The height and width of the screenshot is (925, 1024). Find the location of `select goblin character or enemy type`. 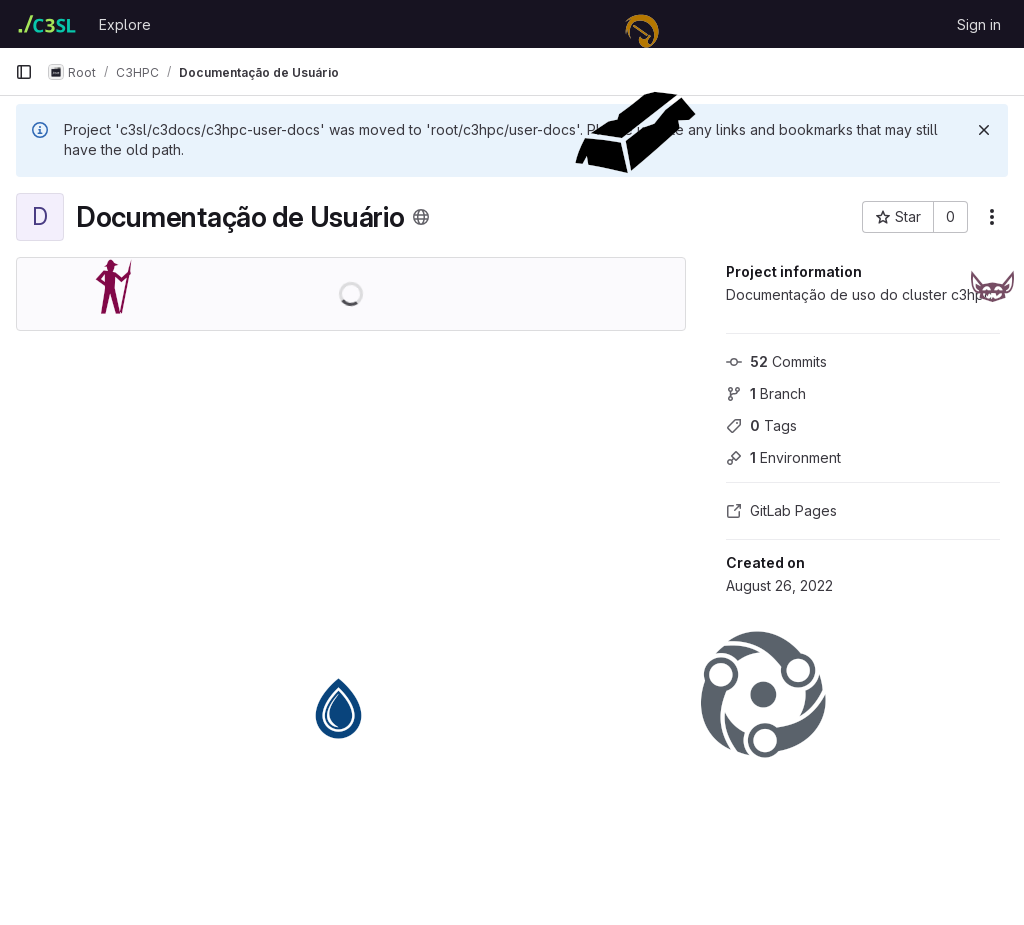

select goblin character or enemy type is located at coordinates (992, 287).